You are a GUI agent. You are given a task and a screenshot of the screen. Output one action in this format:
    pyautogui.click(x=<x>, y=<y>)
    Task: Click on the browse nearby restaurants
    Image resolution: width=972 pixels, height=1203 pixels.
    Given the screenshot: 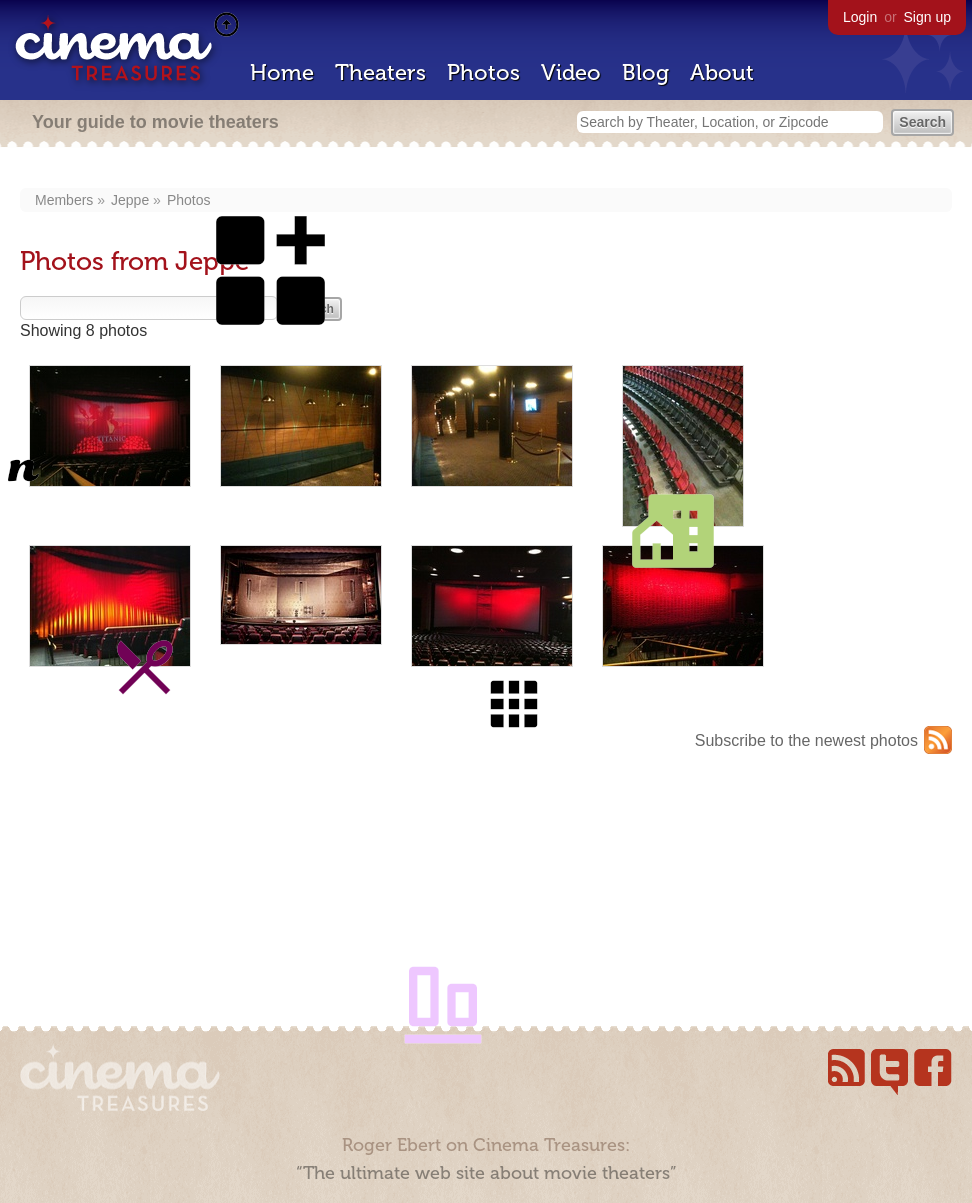 What is the action you would take?
    pyautogui.click(x=144, y=665)
    